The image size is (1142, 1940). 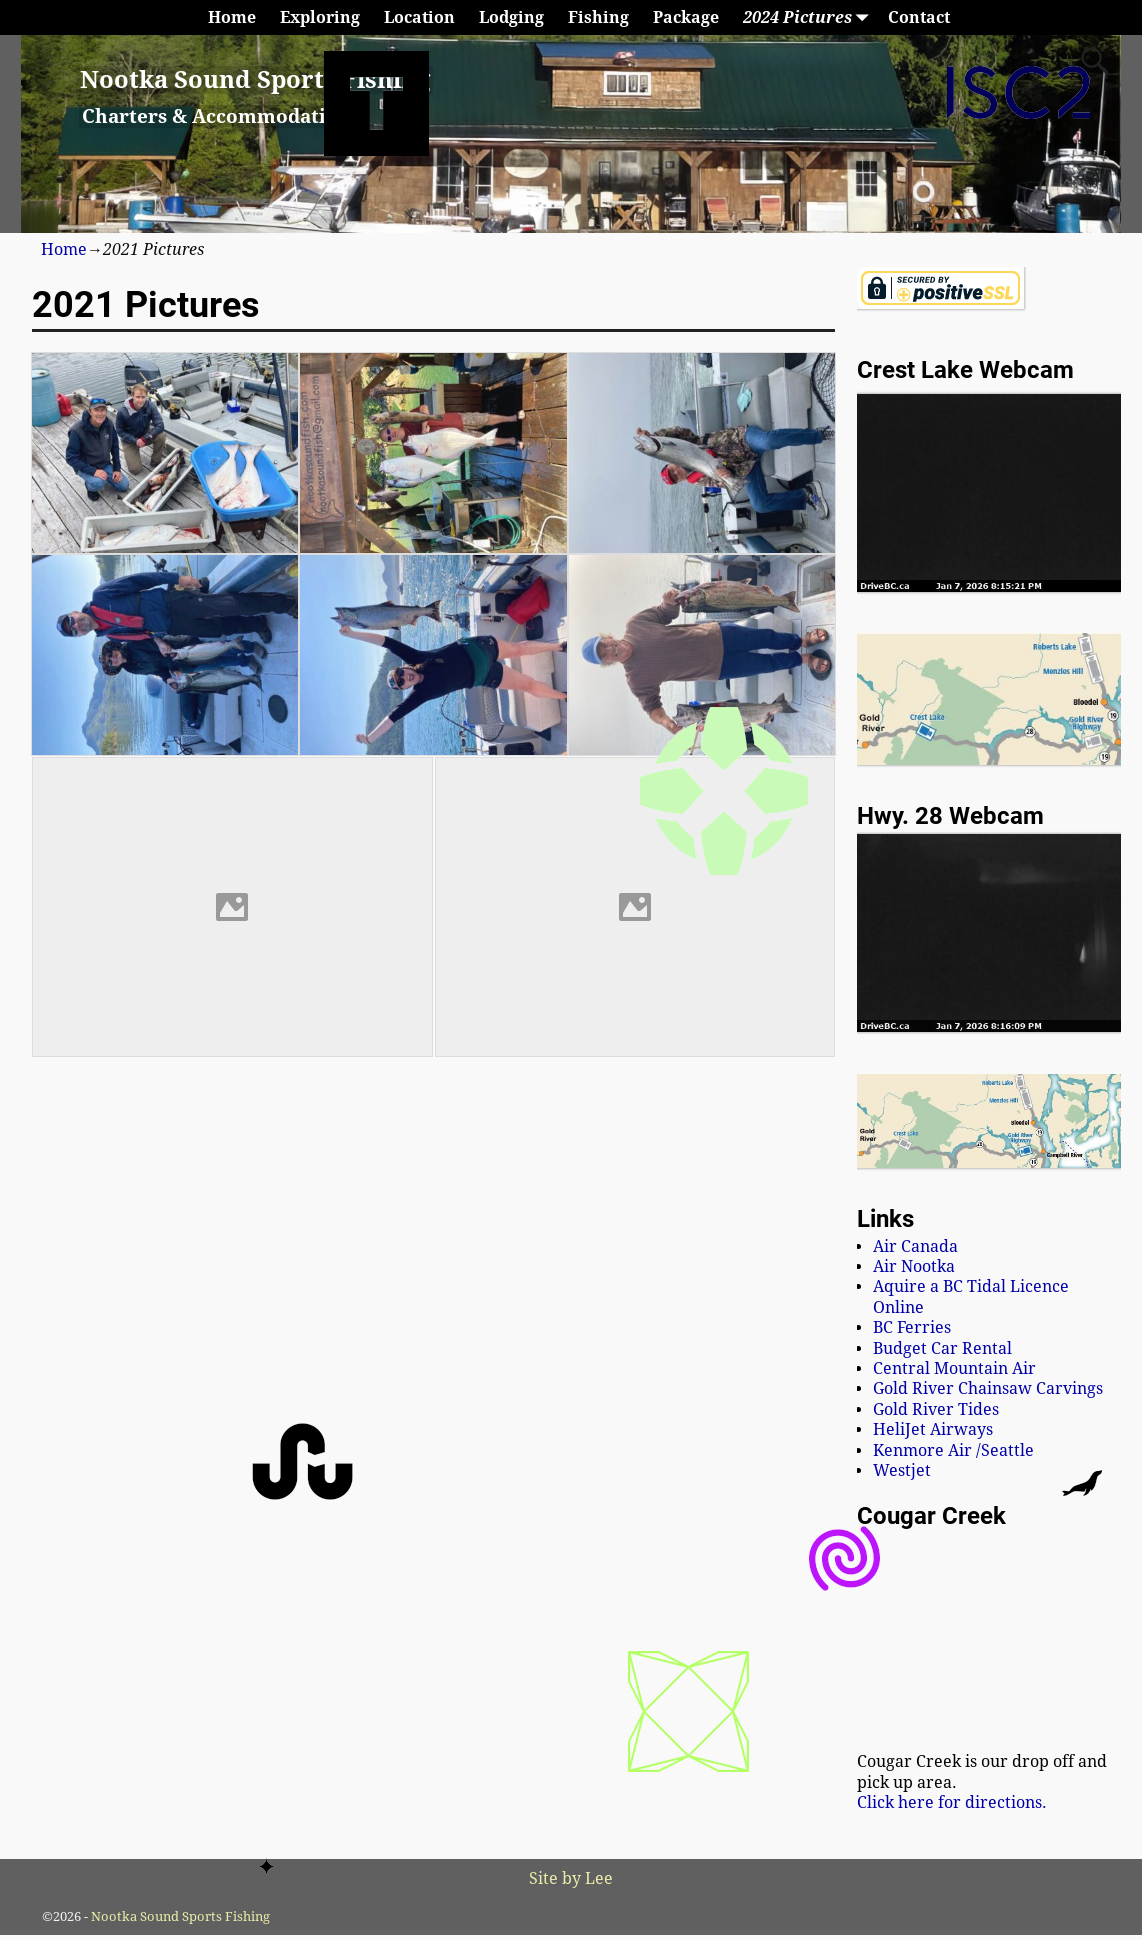 What do you see at coordinates (376, 103) in the screenshot?
I see `open telegraph publishing platform` at bounding box center [376, 103].